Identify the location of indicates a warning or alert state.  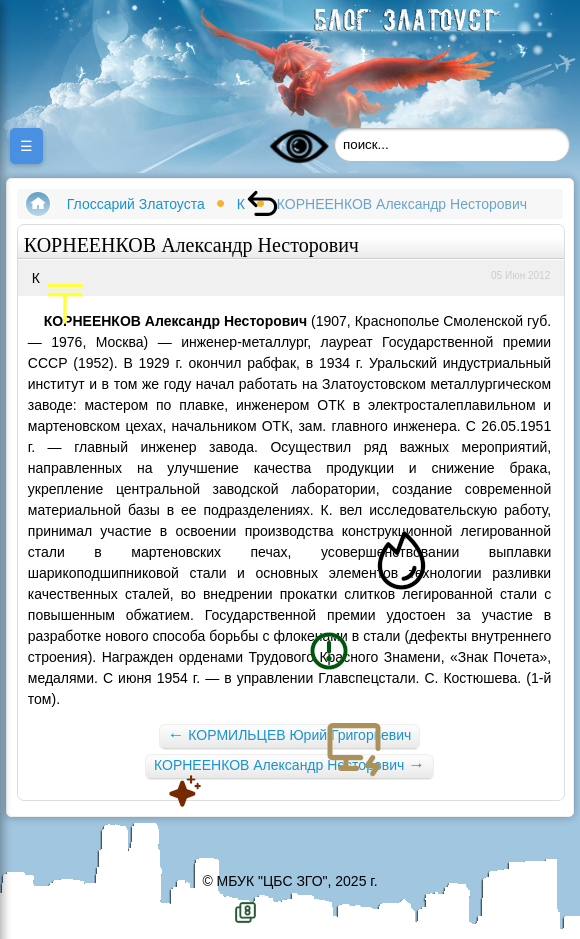
(329, 651).